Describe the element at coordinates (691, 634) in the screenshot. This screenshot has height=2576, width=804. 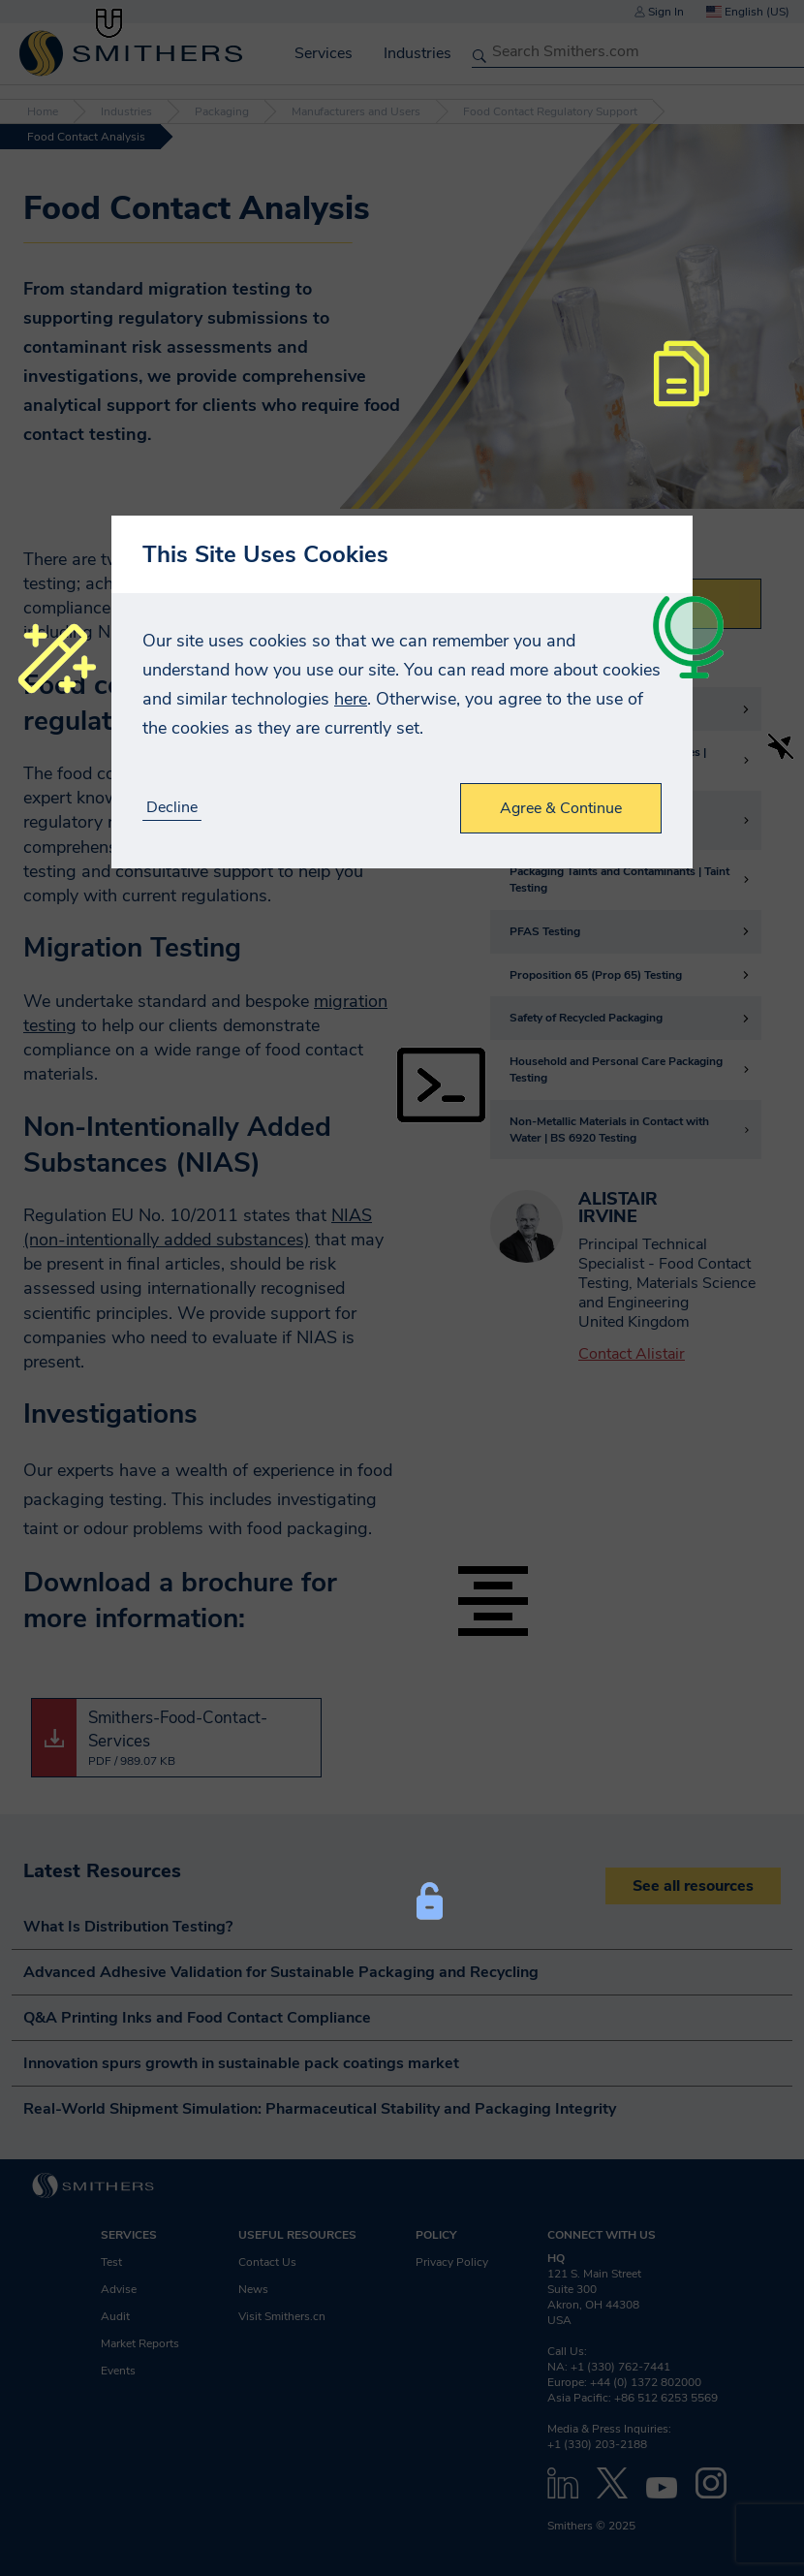
I see `access global or international settings` at that location.